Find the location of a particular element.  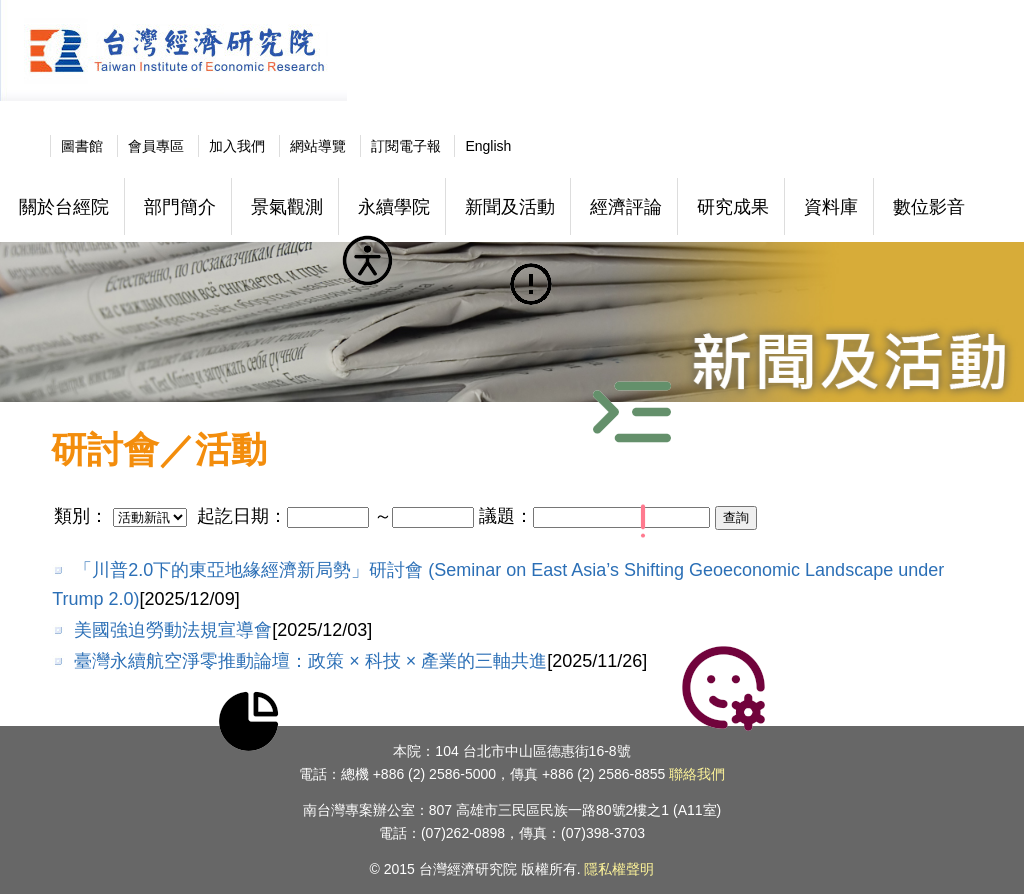

indicates a warning or alert requiring attention is located at coordinates (643, 521).